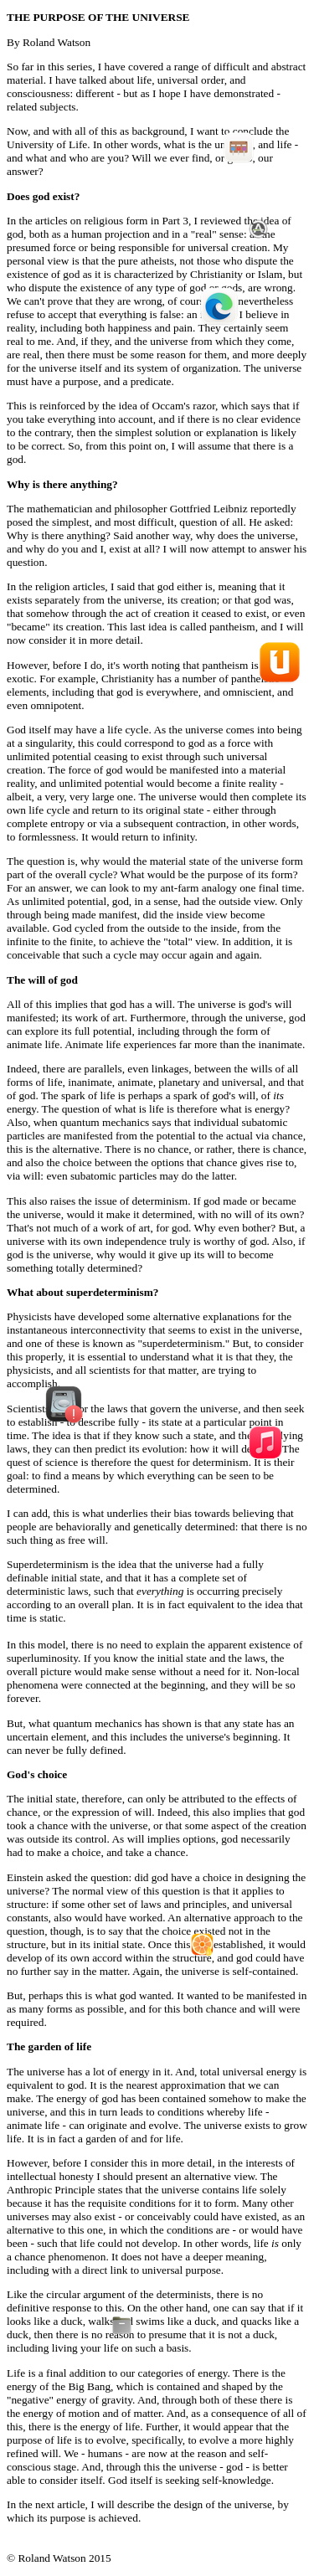 This screenshot has width=314, height=2576. I want to click on open sound juicer cd ripper app, so click(202, 1944).